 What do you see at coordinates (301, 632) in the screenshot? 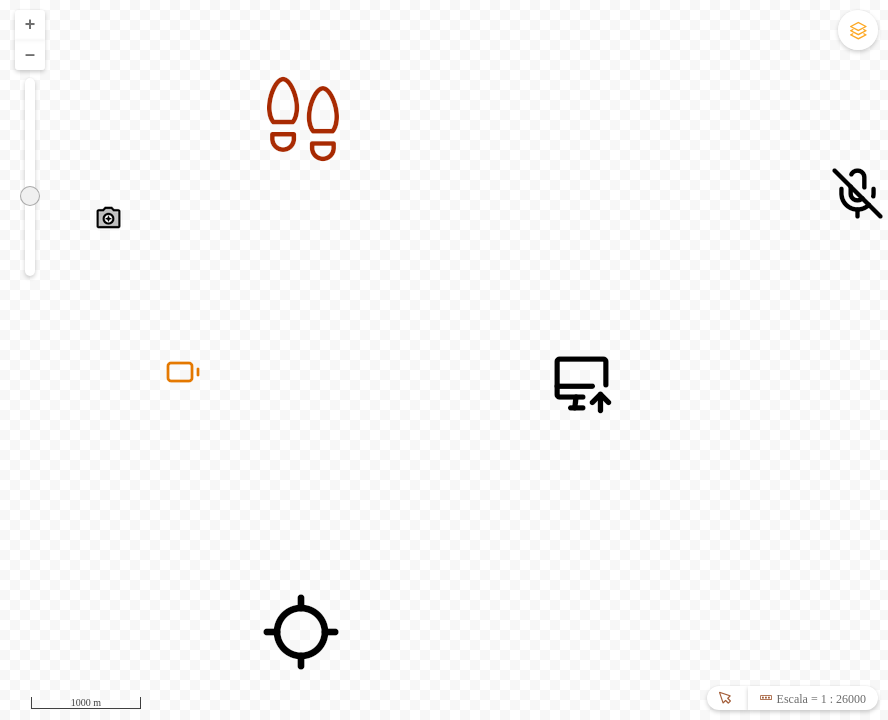
I see `find my current location` at bounding box center [301, 632].